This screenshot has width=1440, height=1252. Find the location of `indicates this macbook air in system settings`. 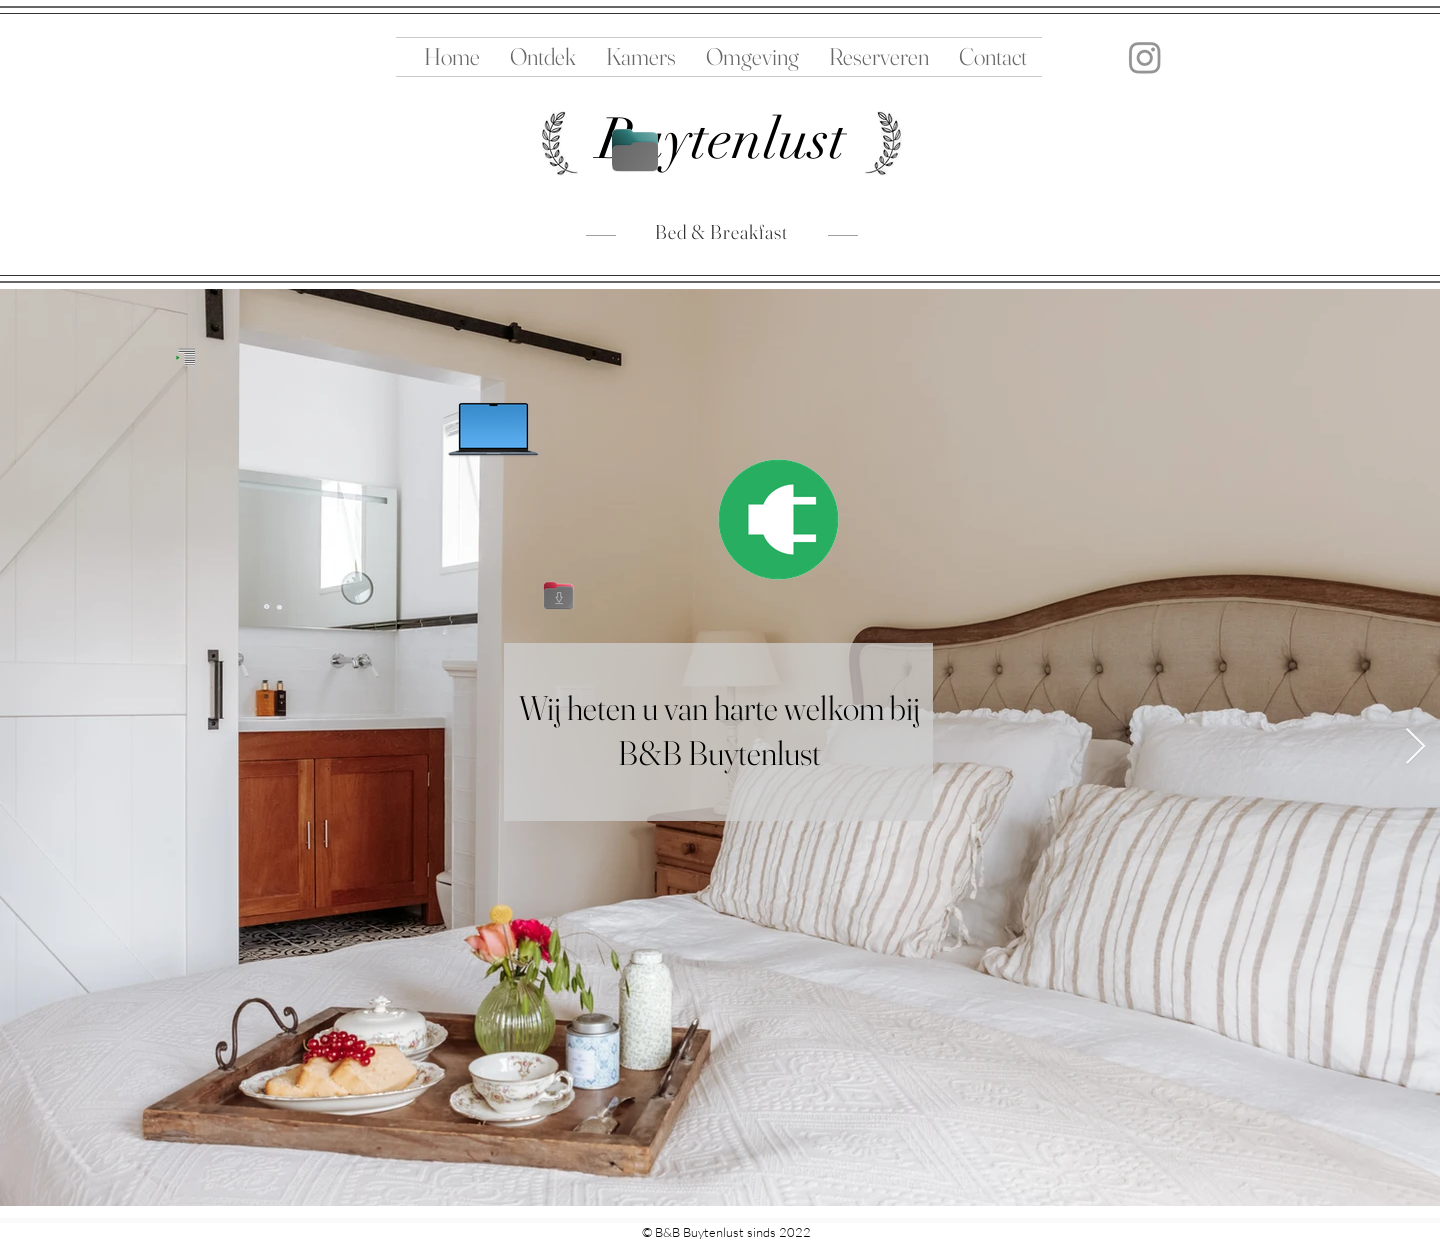

indicates this macbook air in system settings is located at coordinates (493, 421).